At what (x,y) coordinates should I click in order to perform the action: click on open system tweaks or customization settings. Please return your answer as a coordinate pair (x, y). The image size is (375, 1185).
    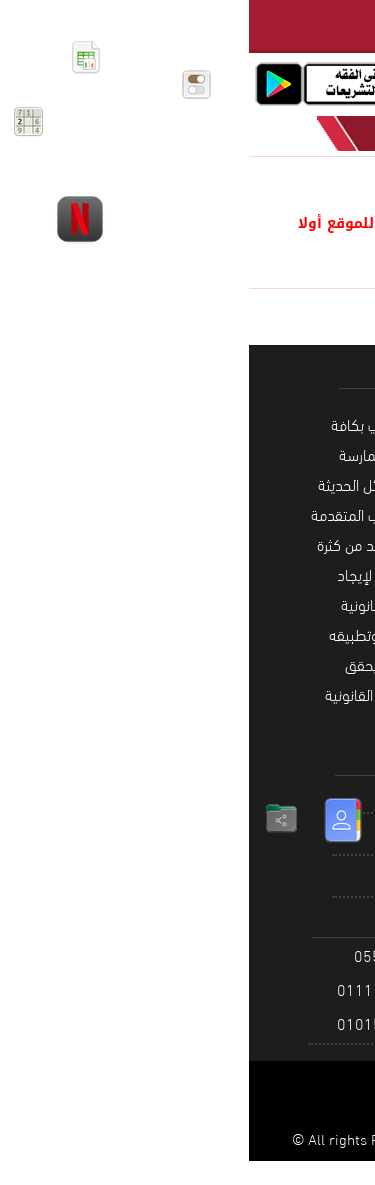
    Looking at the image, I should click on (196, 84).